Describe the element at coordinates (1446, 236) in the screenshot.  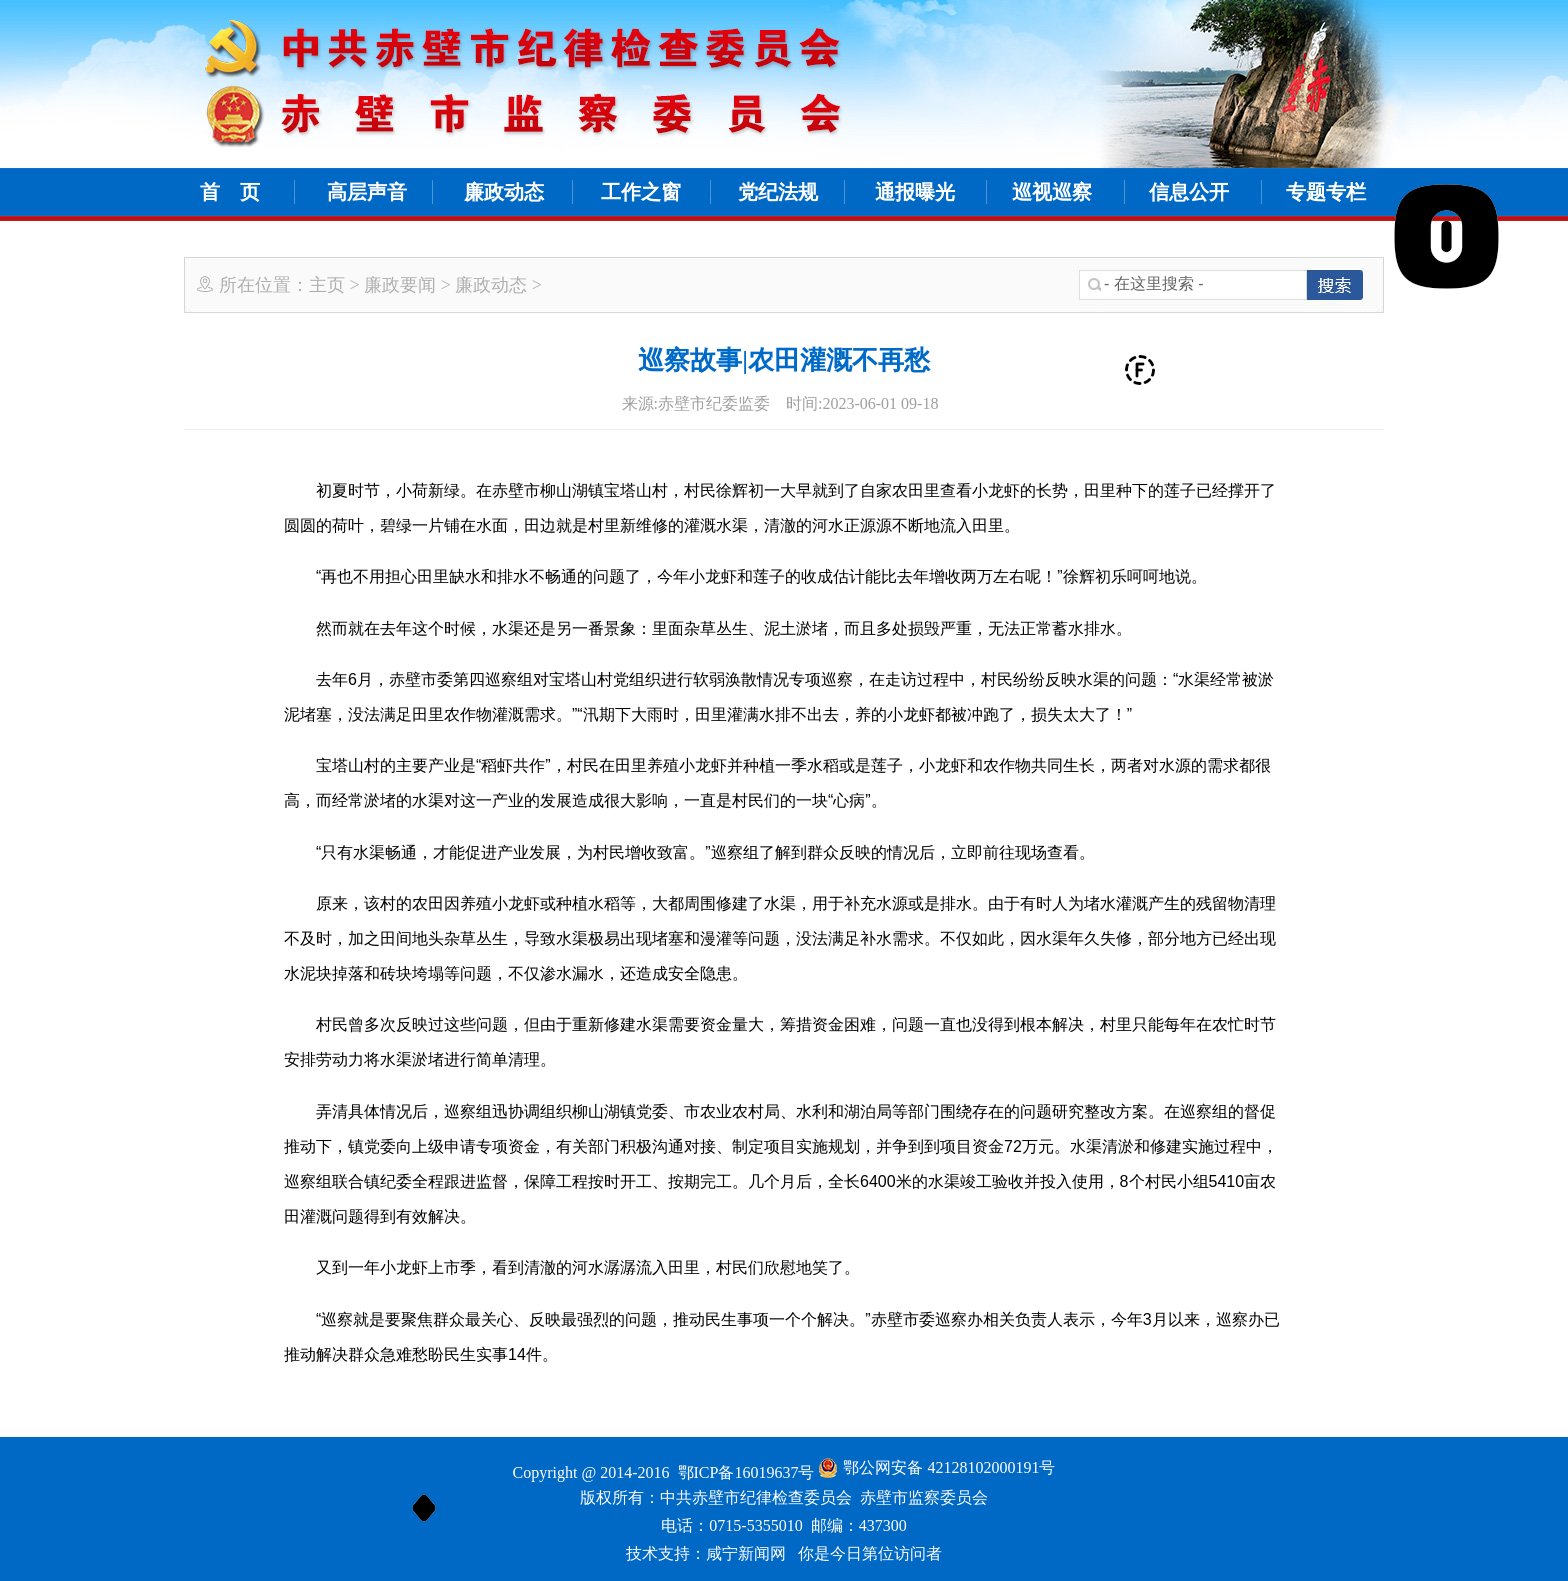
I see `indicates zero items or notifications` at that location.